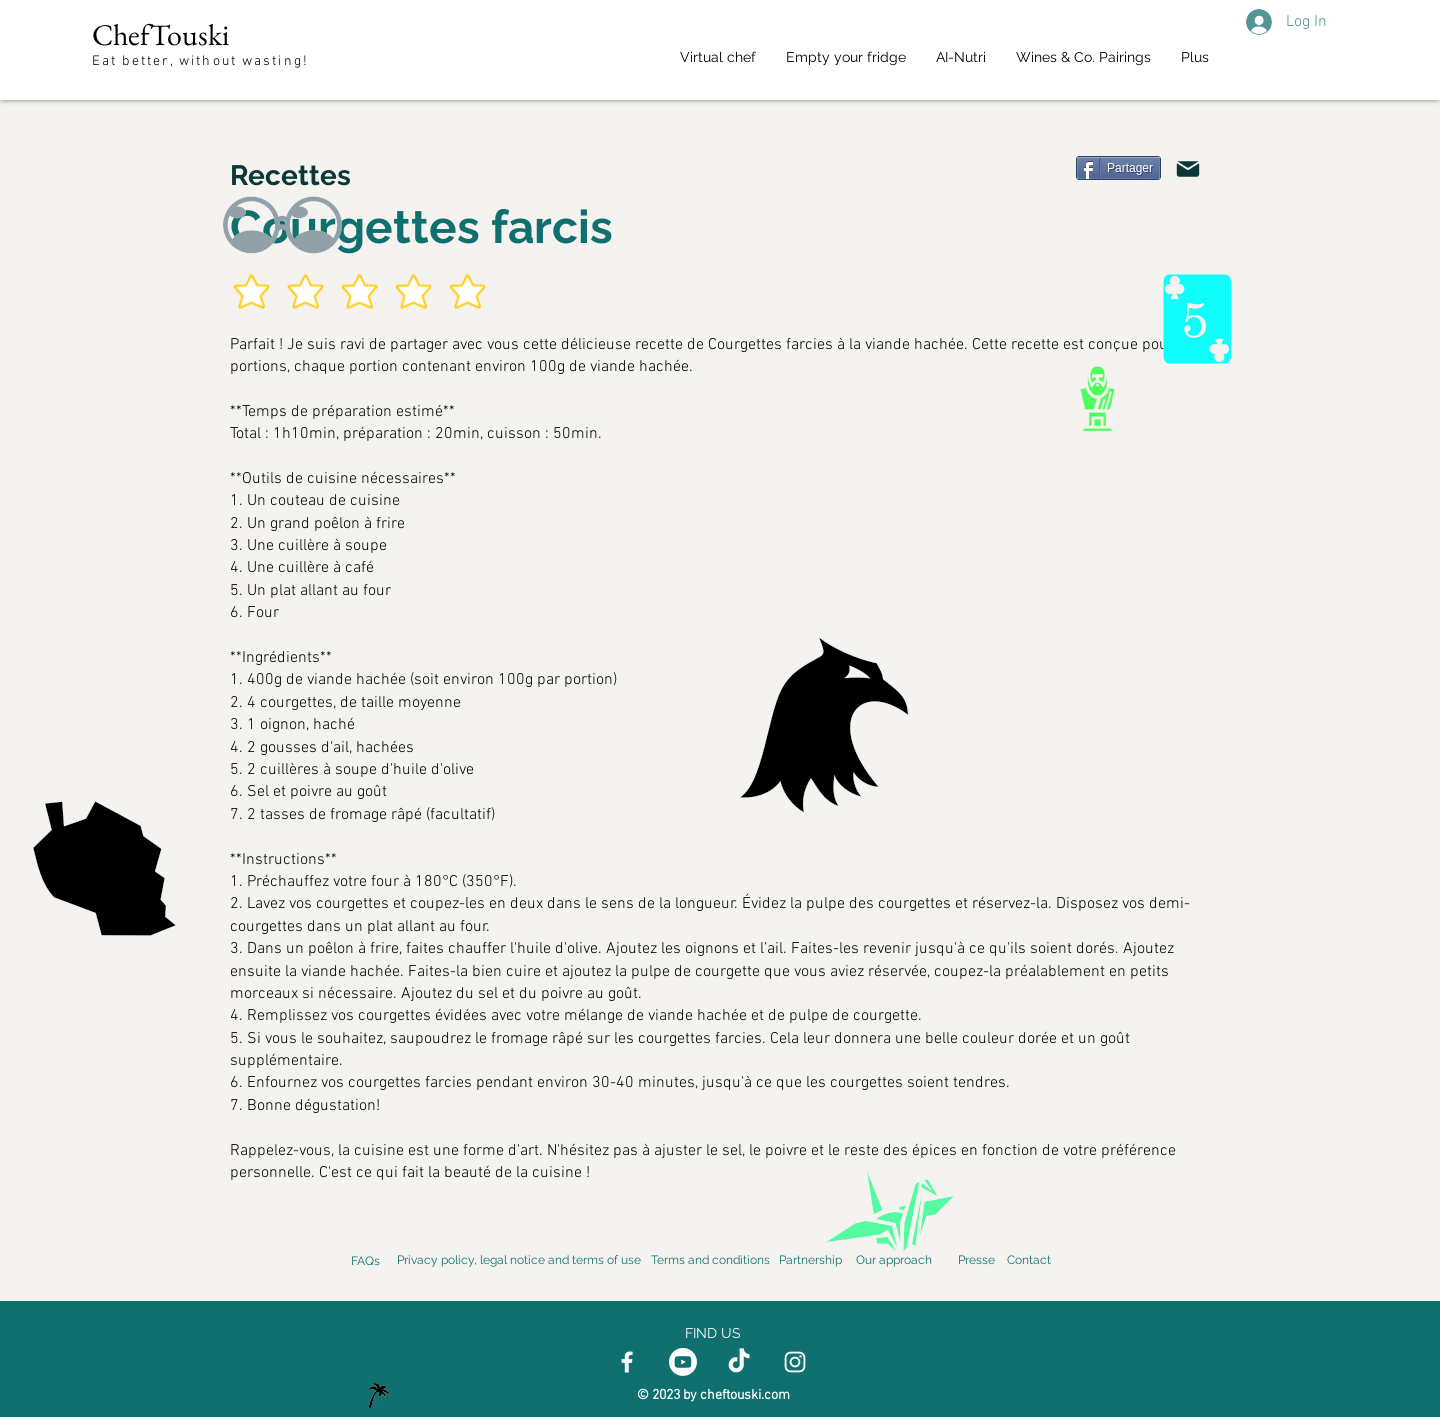 This screenshot has height=1417, width=1440. Describe the element at coordinates (889, 1211) in the screenshot. I see `origami or paper crafting feature` at that location.